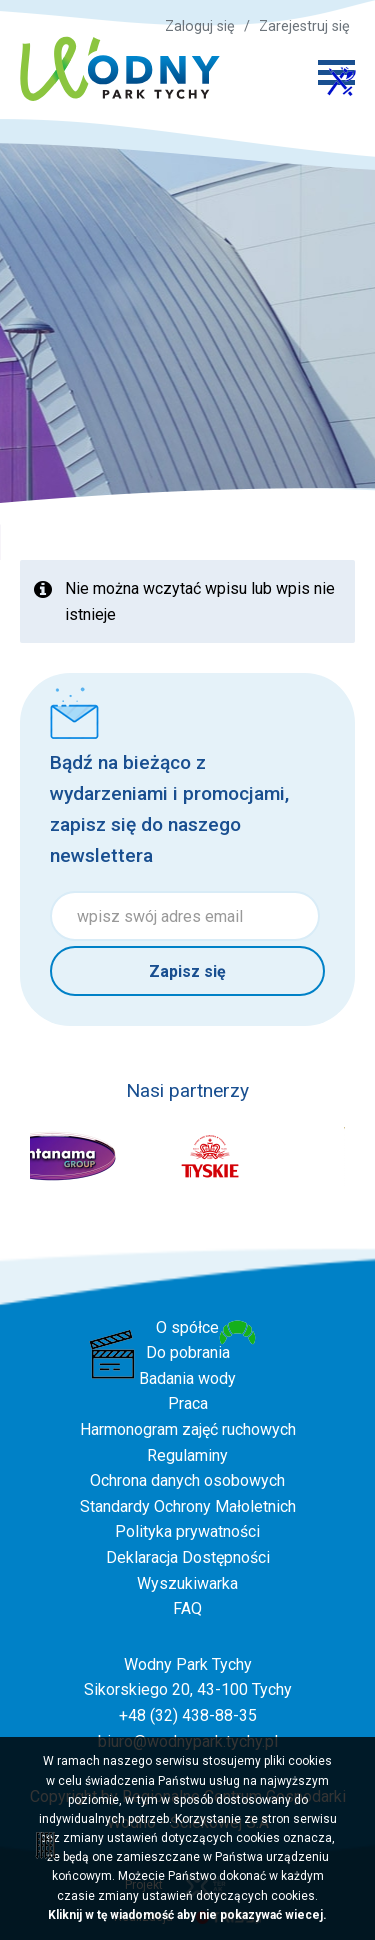 This screenshot has height=1940, width=375. Describe the element at coordinates (45, 1845) in the screenshot. I see `access castle or fortress defenses` at that location.